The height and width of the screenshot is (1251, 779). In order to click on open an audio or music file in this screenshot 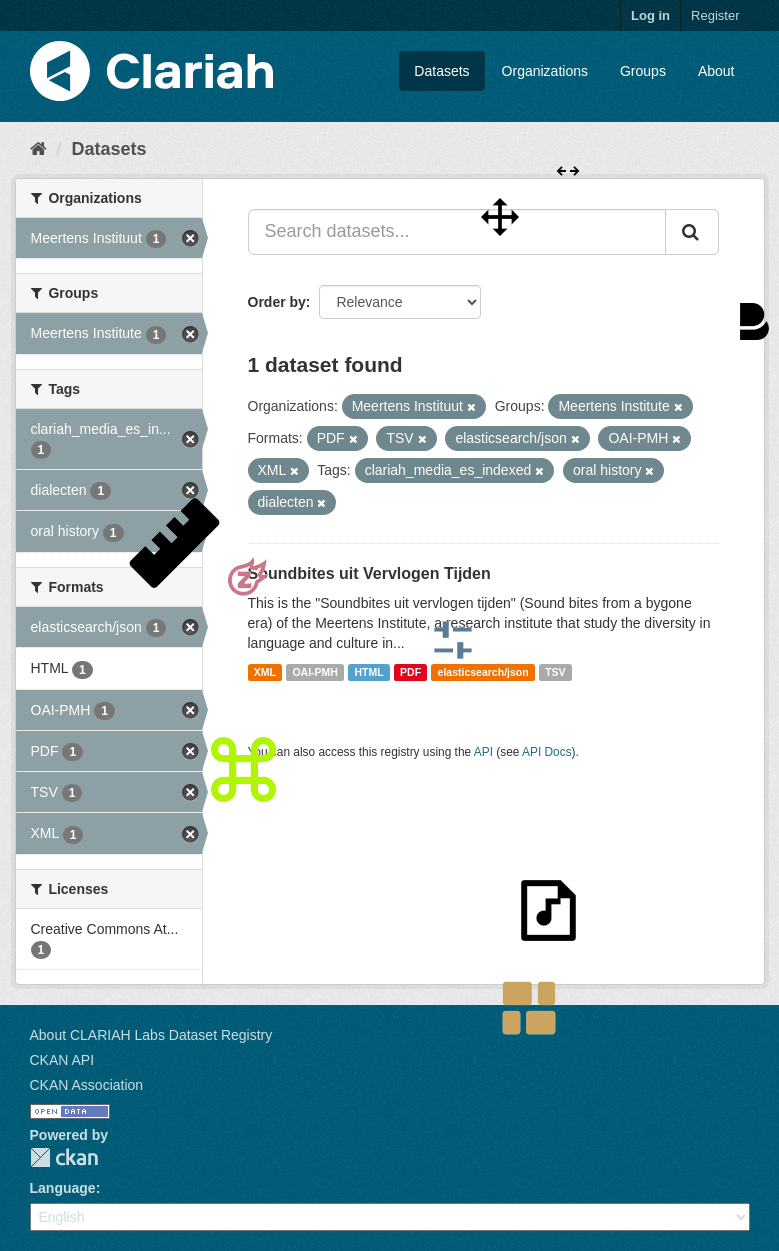, I will do `click(548, 910)`.